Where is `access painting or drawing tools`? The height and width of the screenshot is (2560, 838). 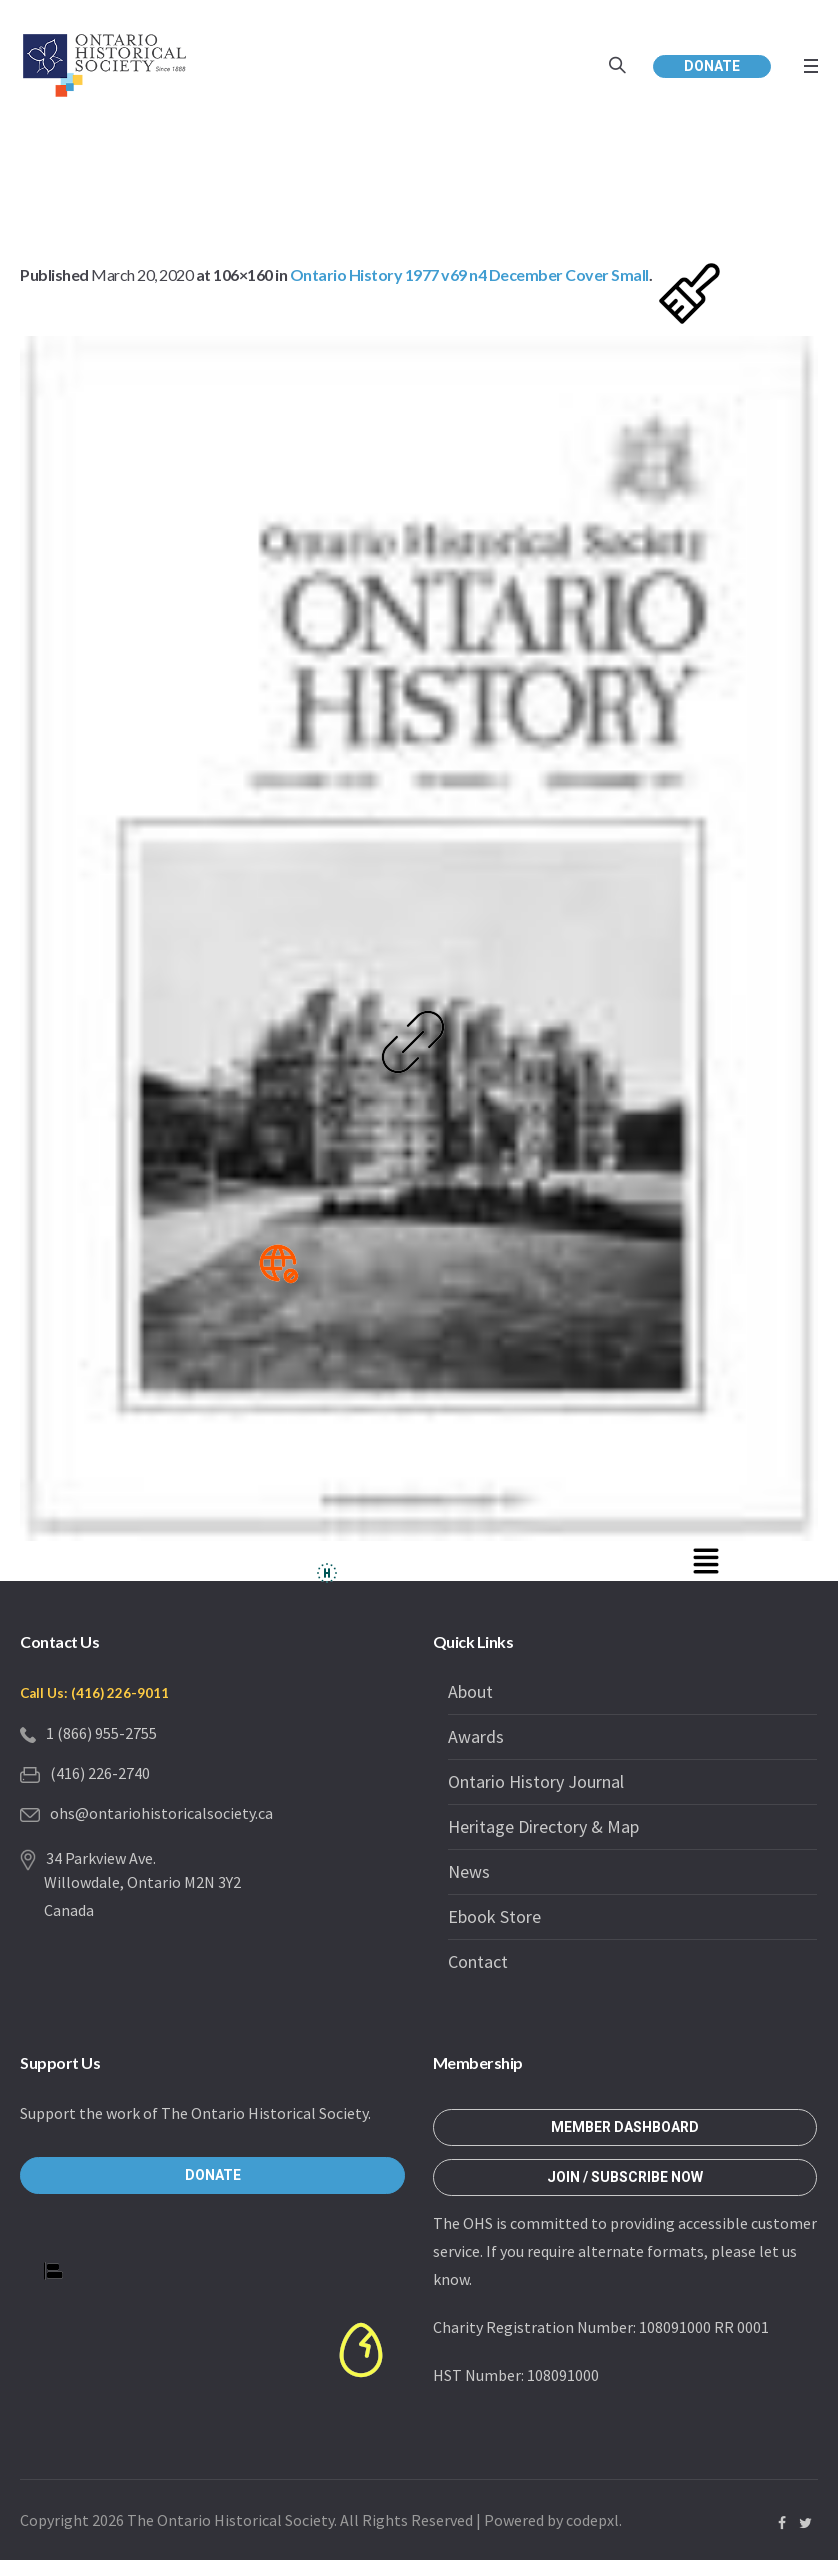
access painting or drawing tools is located at coordinates (690, 292).